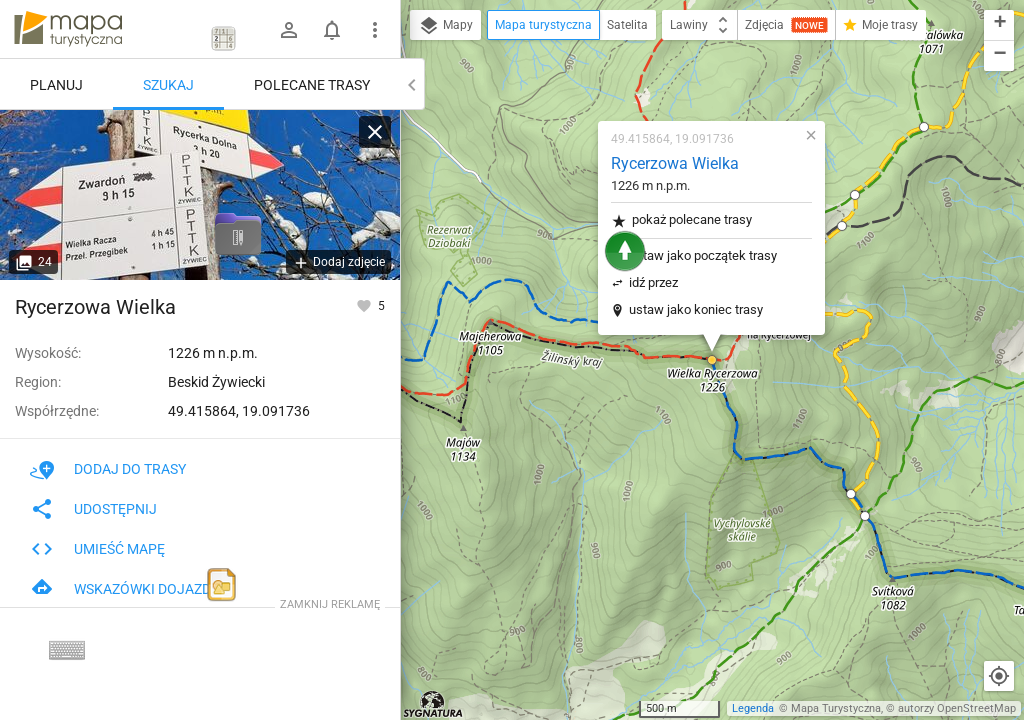 The width and height of the screenshot is (1024, 720). What do you see at coordinates (67, 650) in the screenshot?
I see `indicates bluetooth keyboard connected` at bounding box center [67, 650].